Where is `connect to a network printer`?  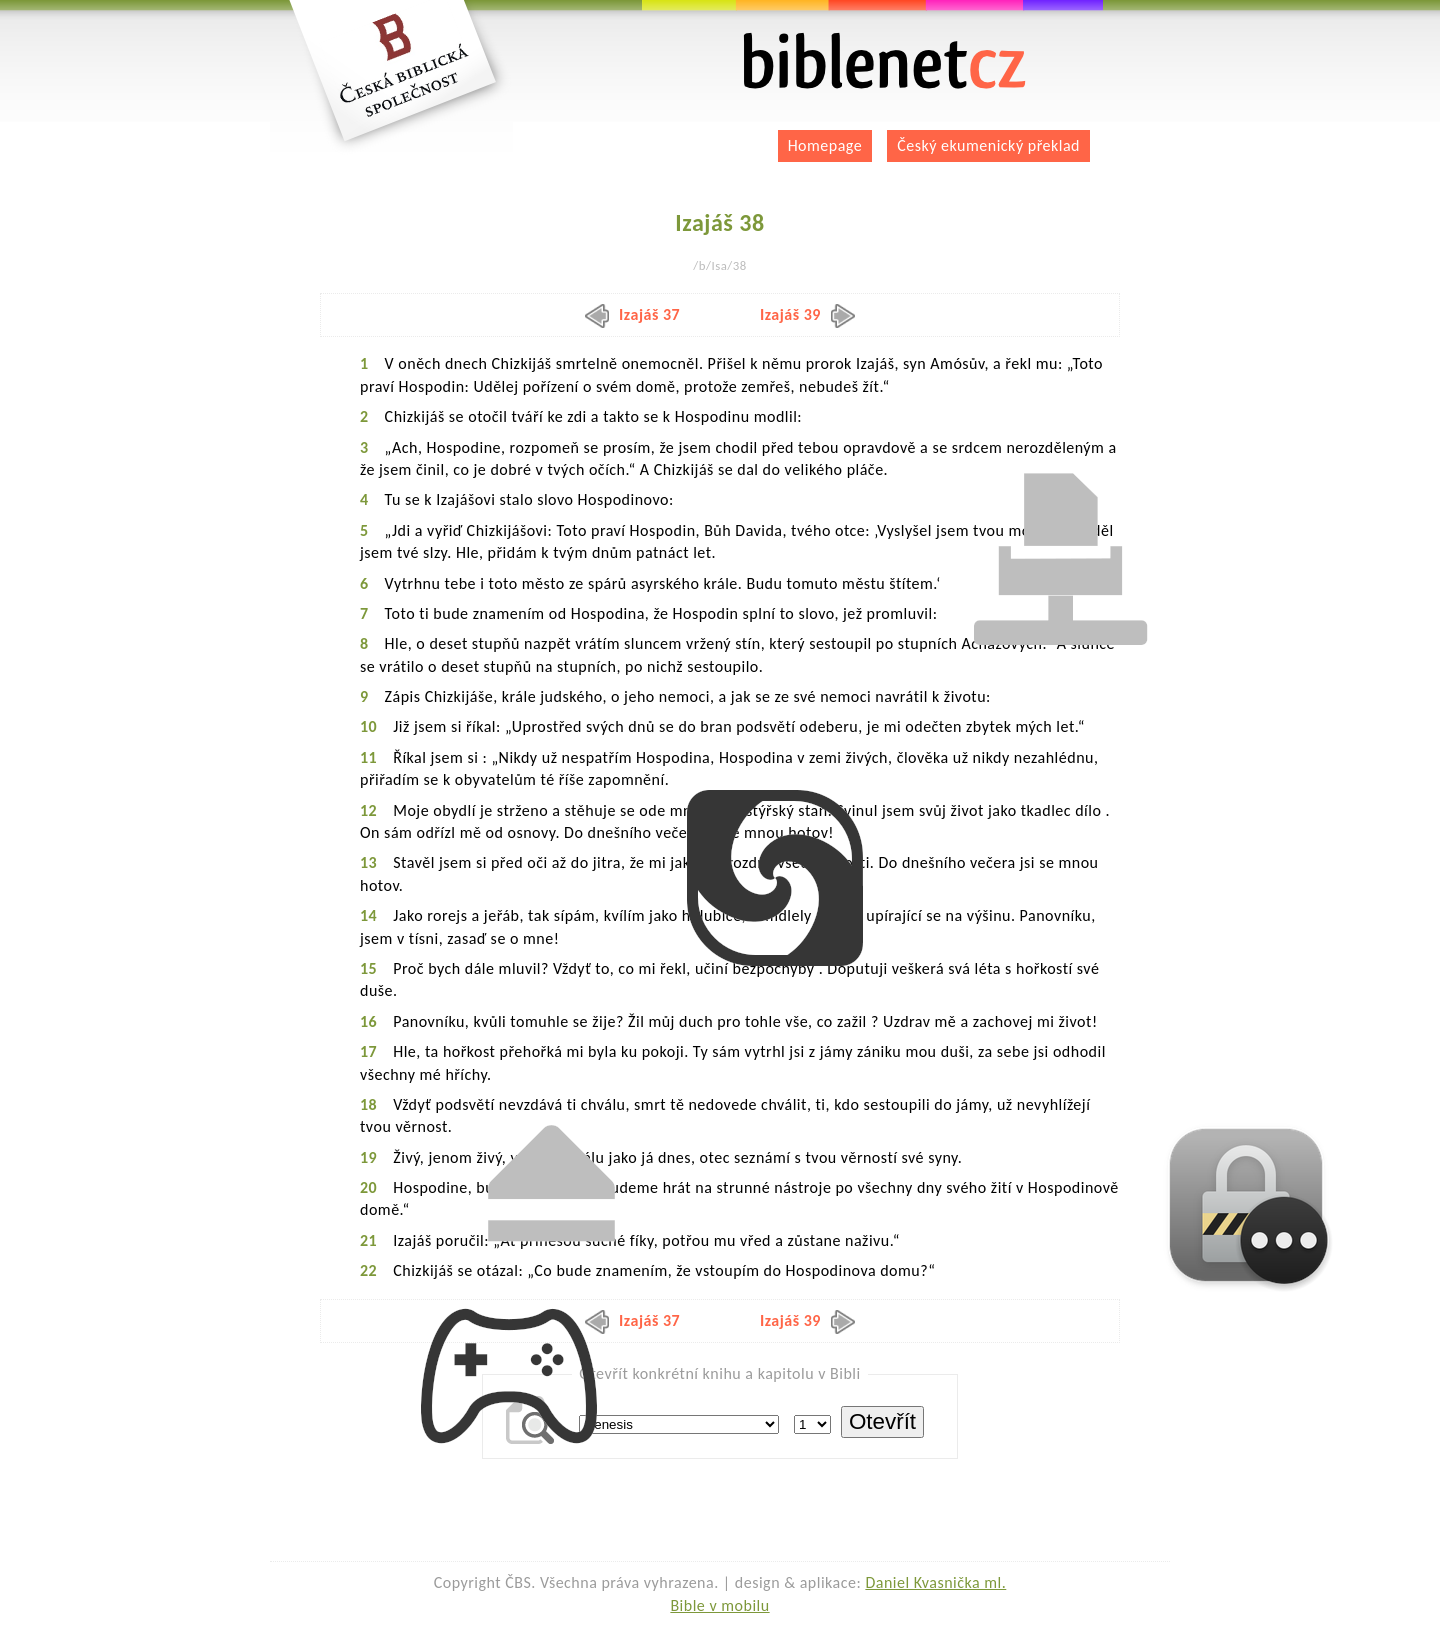 connect to a network printer is located at coordinates (1073, 546).